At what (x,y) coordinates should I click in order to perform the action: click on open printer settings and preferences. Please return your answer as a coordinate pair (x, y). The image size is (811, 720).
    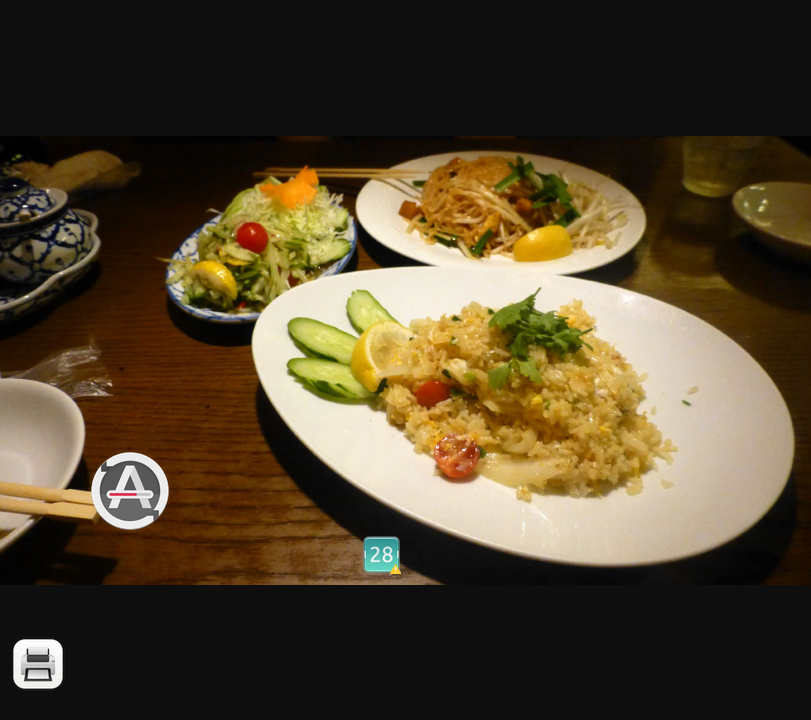
    Looking at the image, I should click on (38, 664).